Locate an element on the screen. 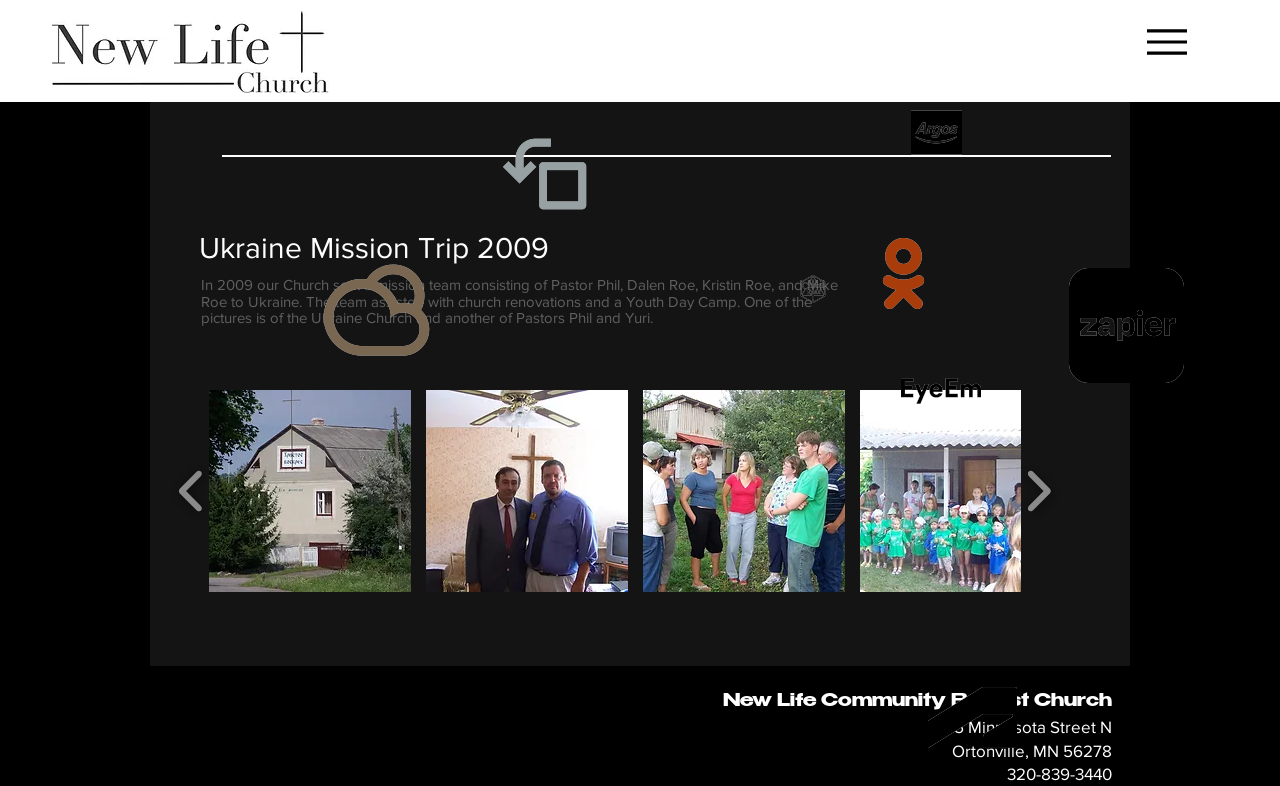  Argos retailer logo is located at coordinates (936, 132).